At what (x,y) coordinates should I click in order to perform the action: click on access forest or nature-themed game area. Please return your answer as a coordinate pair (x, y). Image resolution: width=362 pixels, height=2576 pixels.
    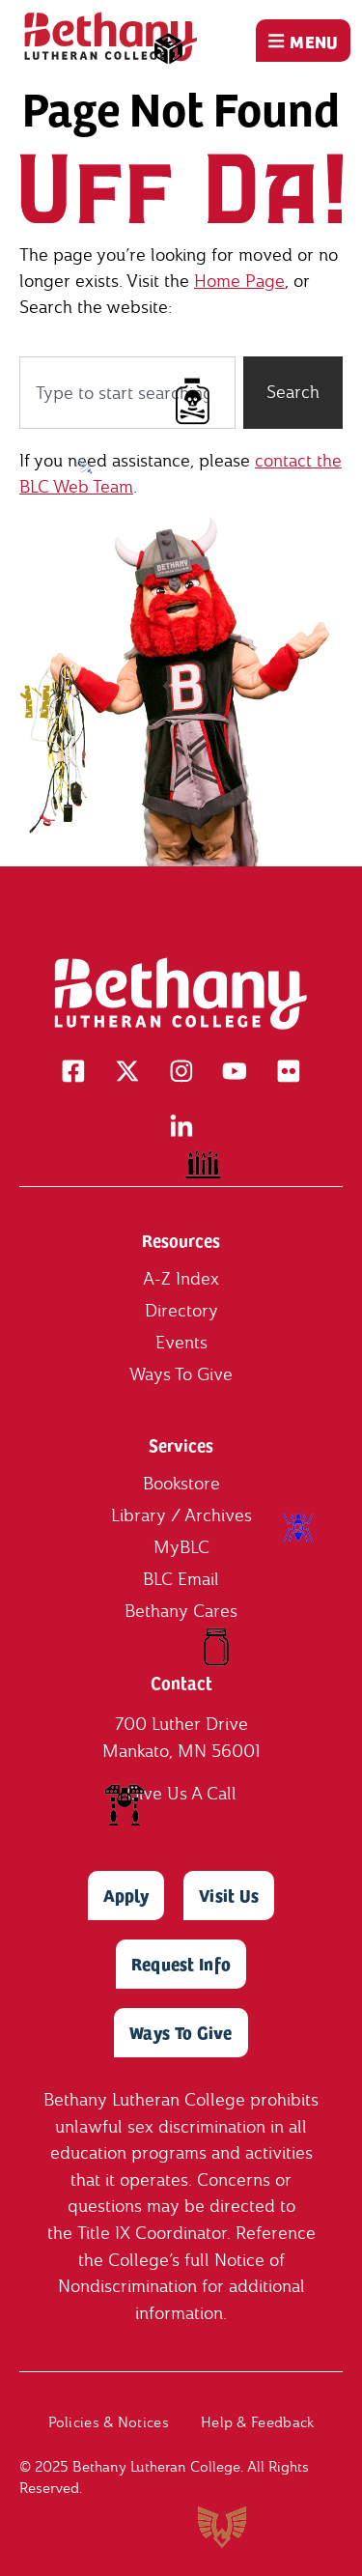
    Looking at the image, I should click on (37, 701).